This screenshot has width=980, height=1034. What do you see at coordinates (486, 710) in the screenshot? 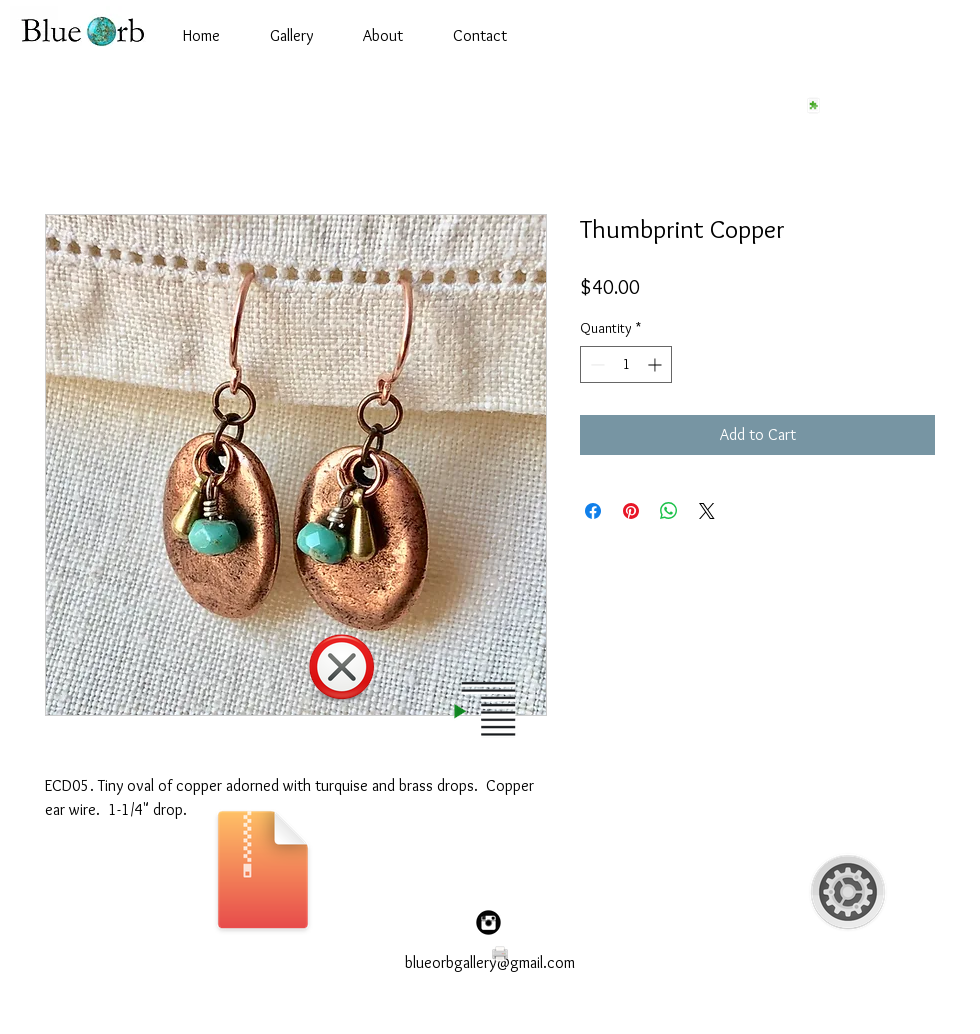
I see `increase text indentation` at bounding box center [486, 710].